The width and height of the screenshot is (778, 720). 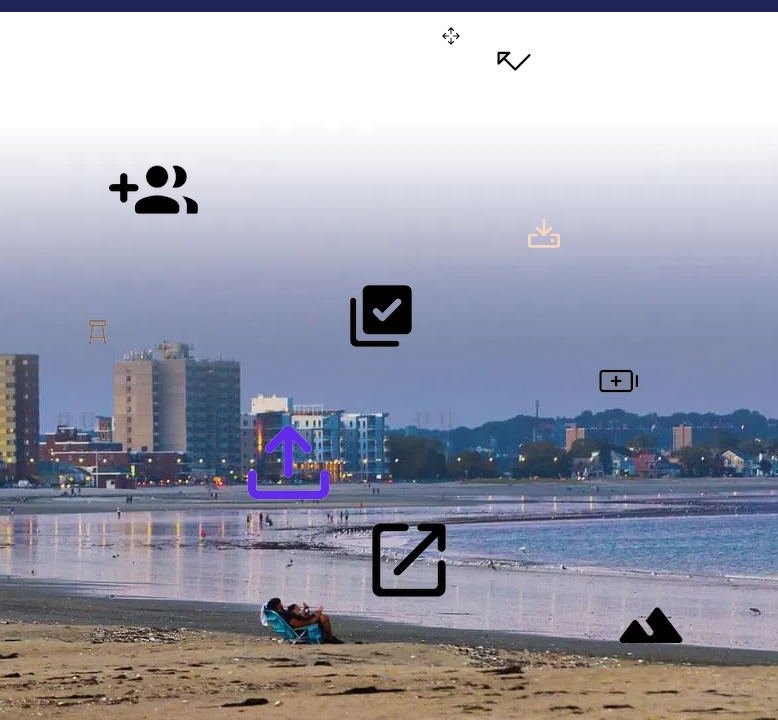 I want to click on apply a landscape or nature photo filter, so click(x=651, y=624).